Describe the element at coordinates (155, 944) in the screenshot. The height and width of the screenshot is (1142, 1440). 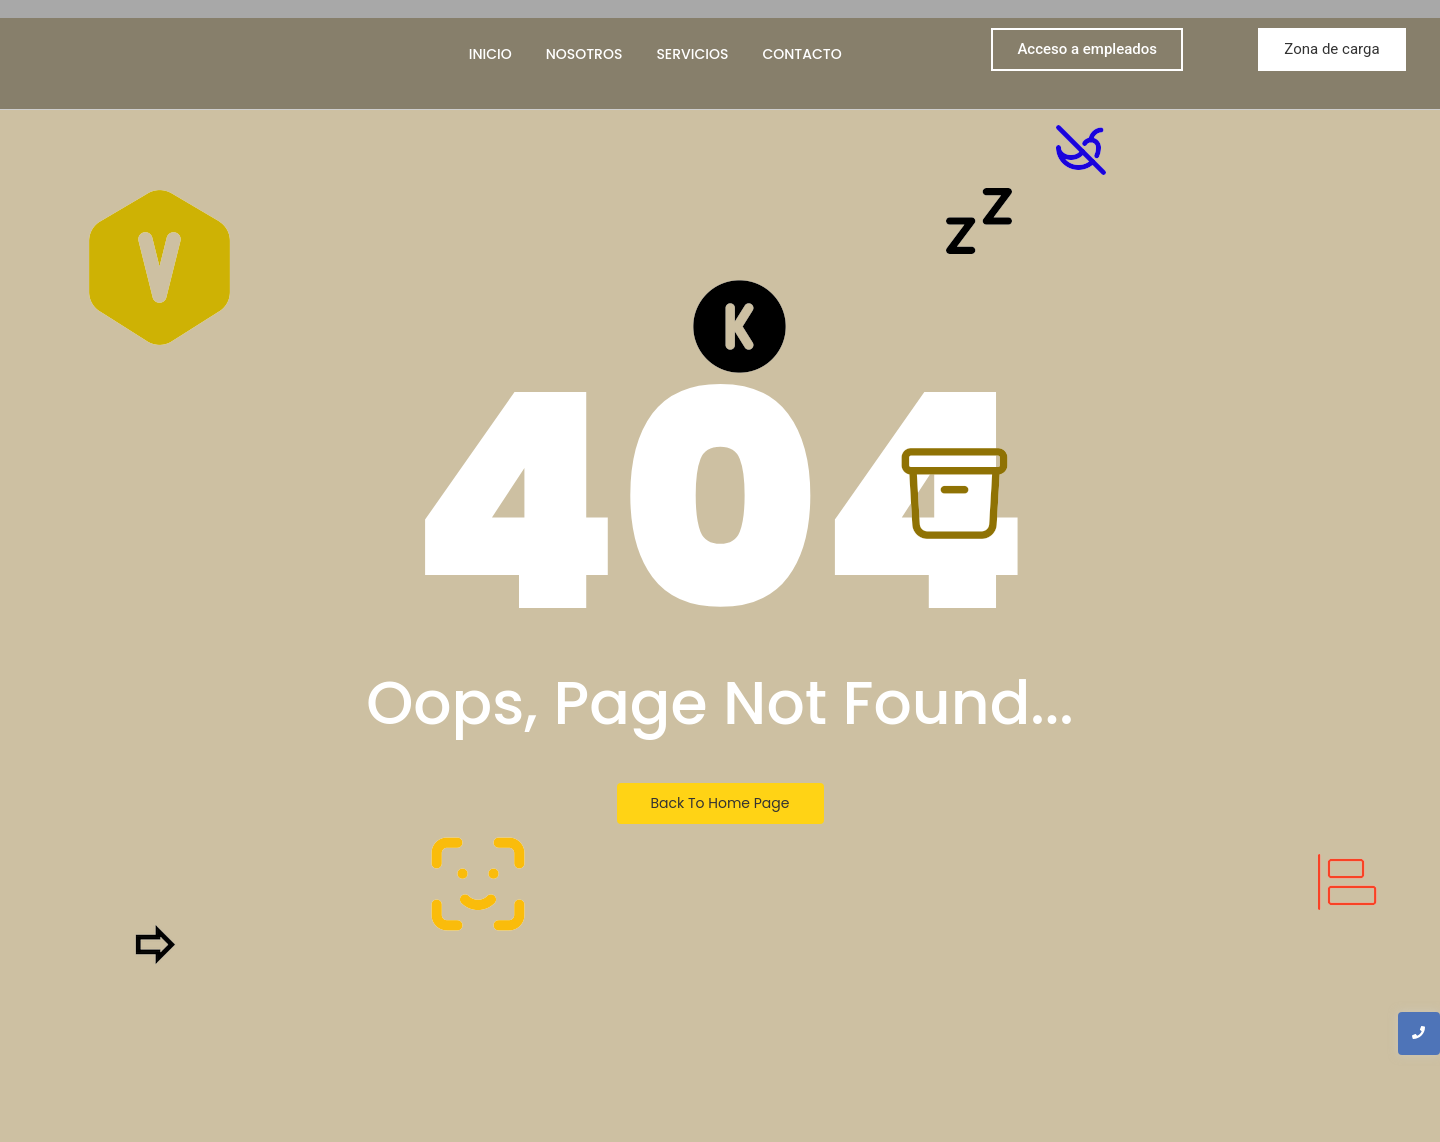
I see `forward an email or message` at that location.